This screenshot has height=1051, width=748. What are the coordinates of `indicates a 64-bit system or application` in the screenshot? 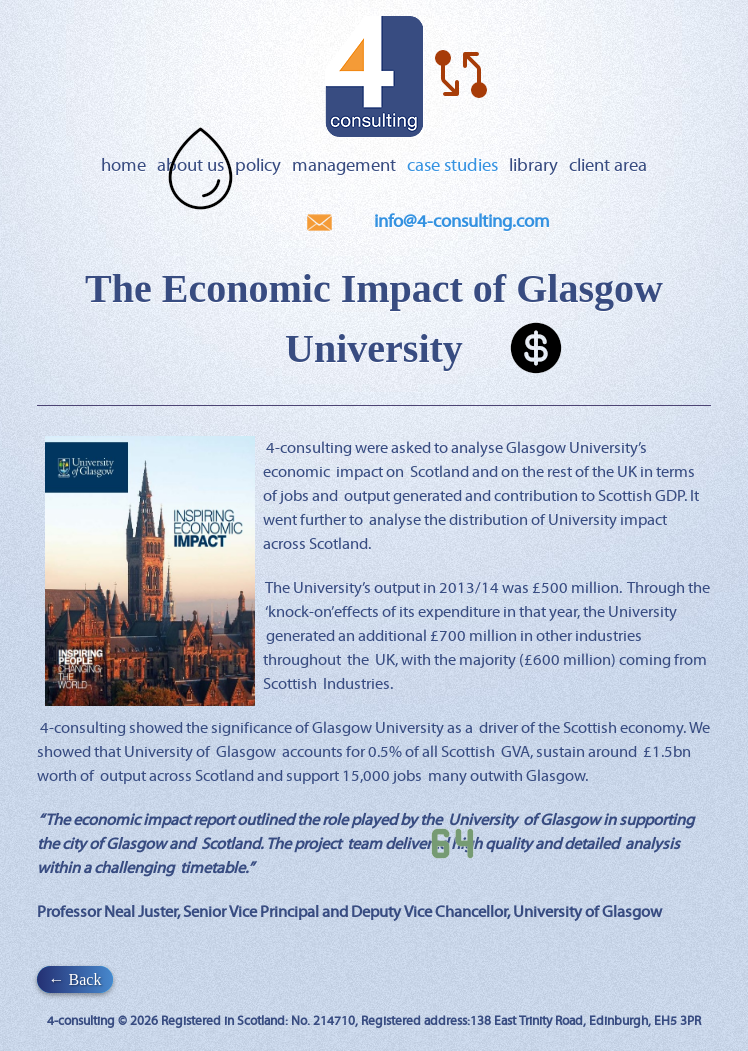 It's located at (452, 843).